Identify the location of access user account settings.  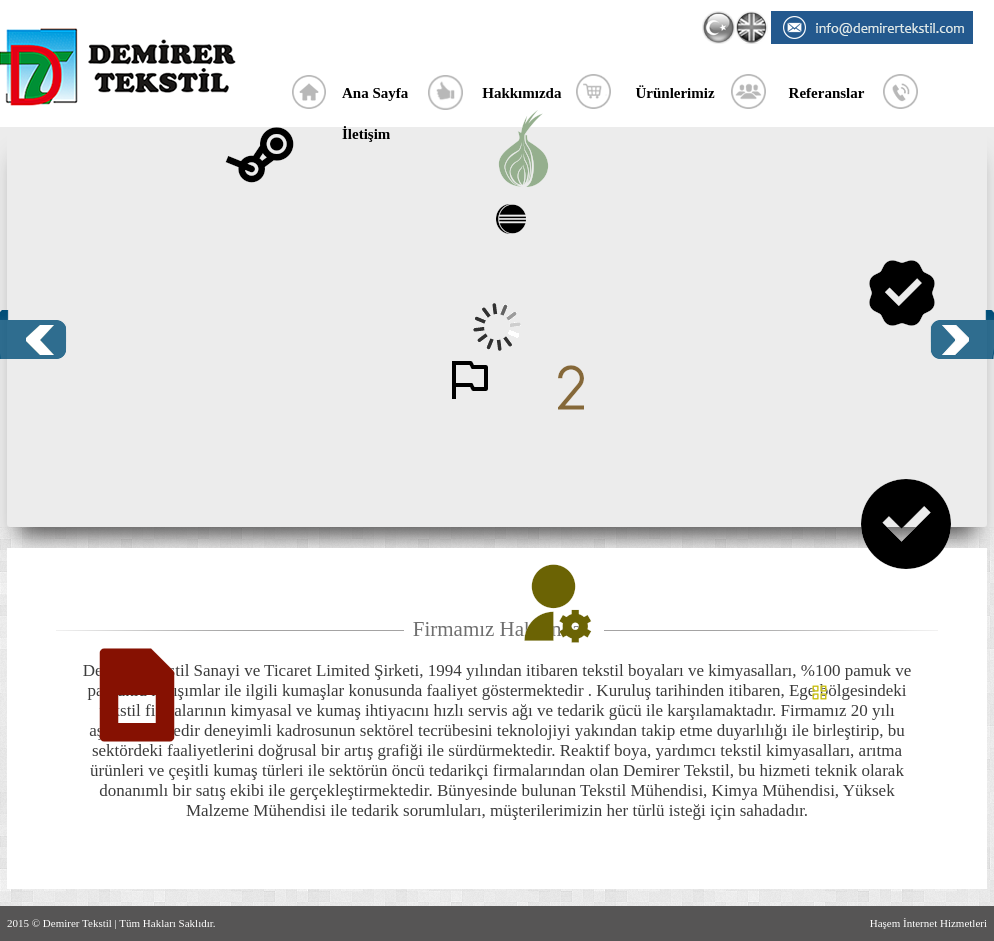
(553, 604).